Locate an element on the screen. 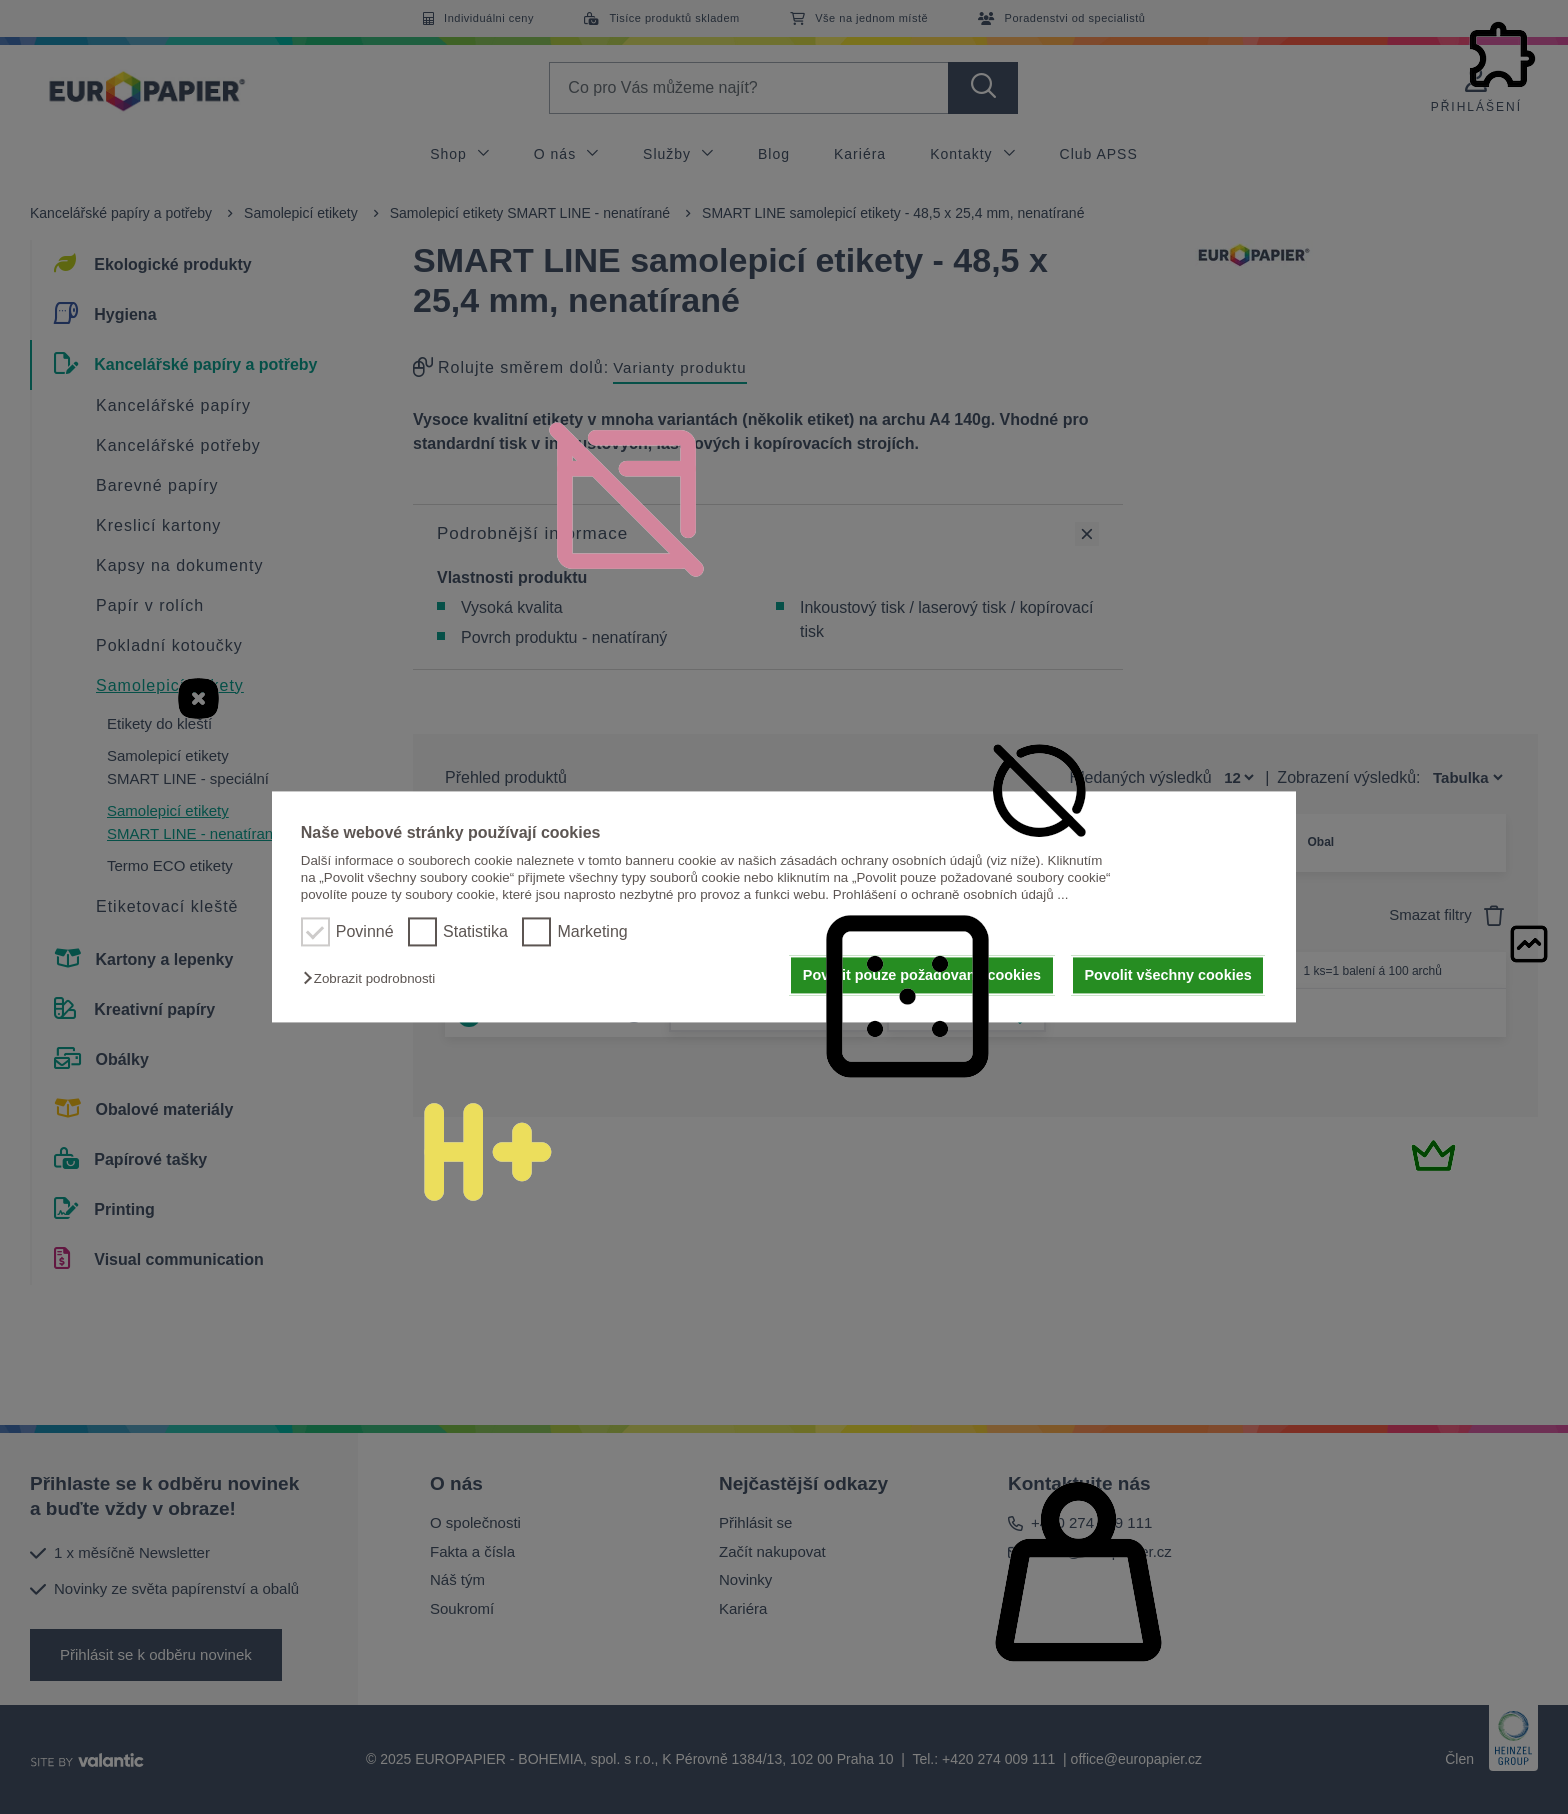 This screenshot has height=1814, width=1568. indicates a disabled or unavailable feature is located at coordinates (1039, 790).